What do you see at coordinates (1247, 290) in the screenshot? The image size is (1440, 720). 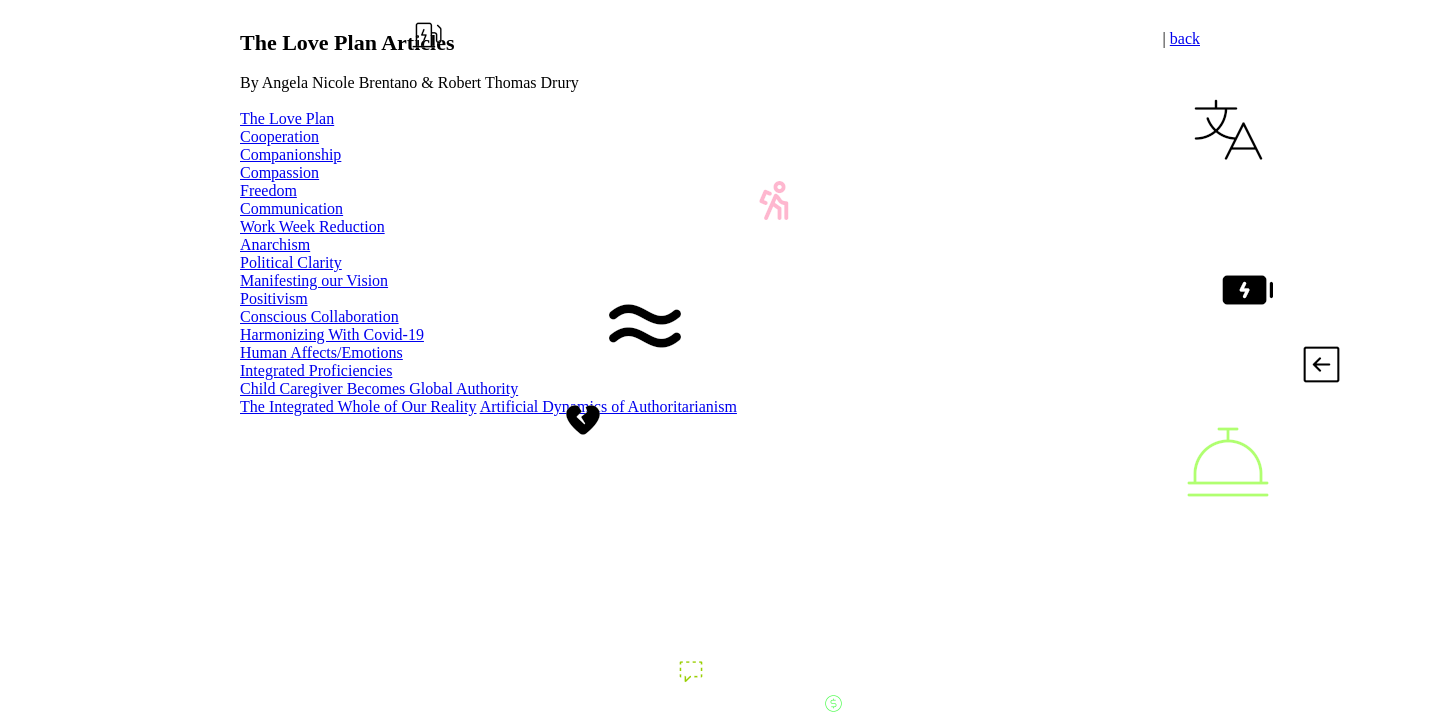 I see `indicates device is currently charging` at bounding box center [1247, 290].